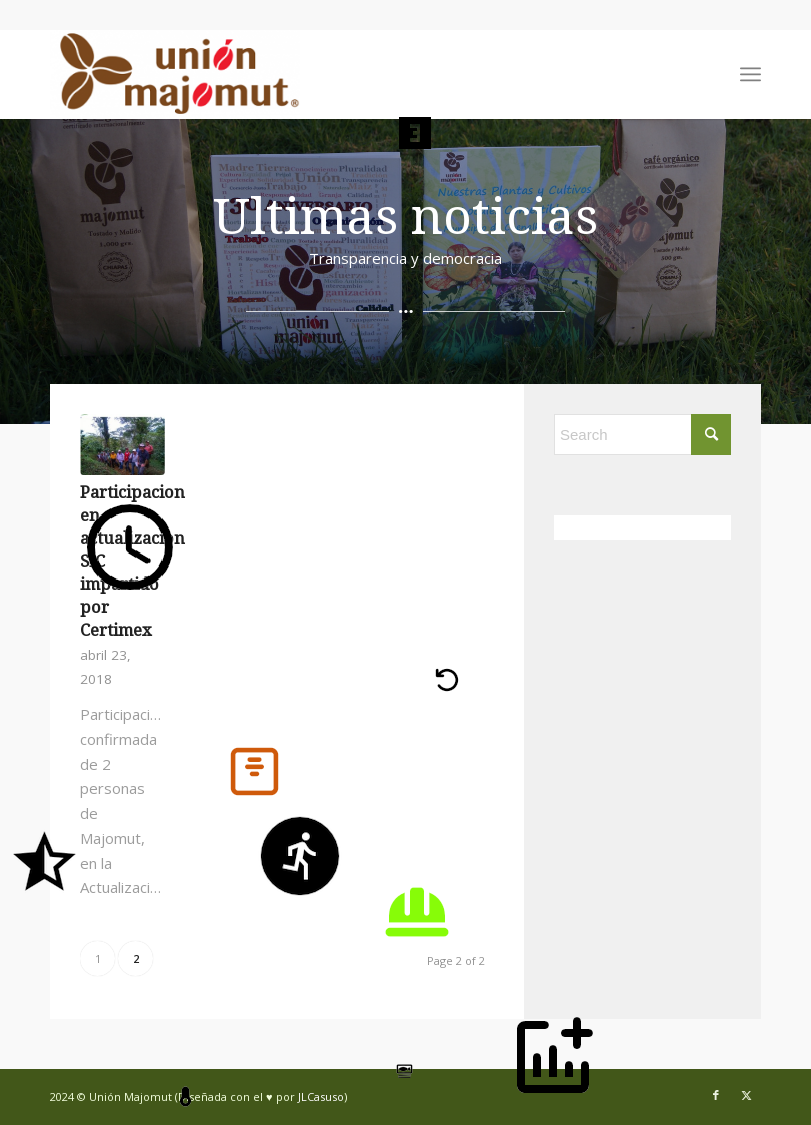  Describe the element at coordinates (404, 1071) in the screenshot. I see `view set meal or combo options` at that location.